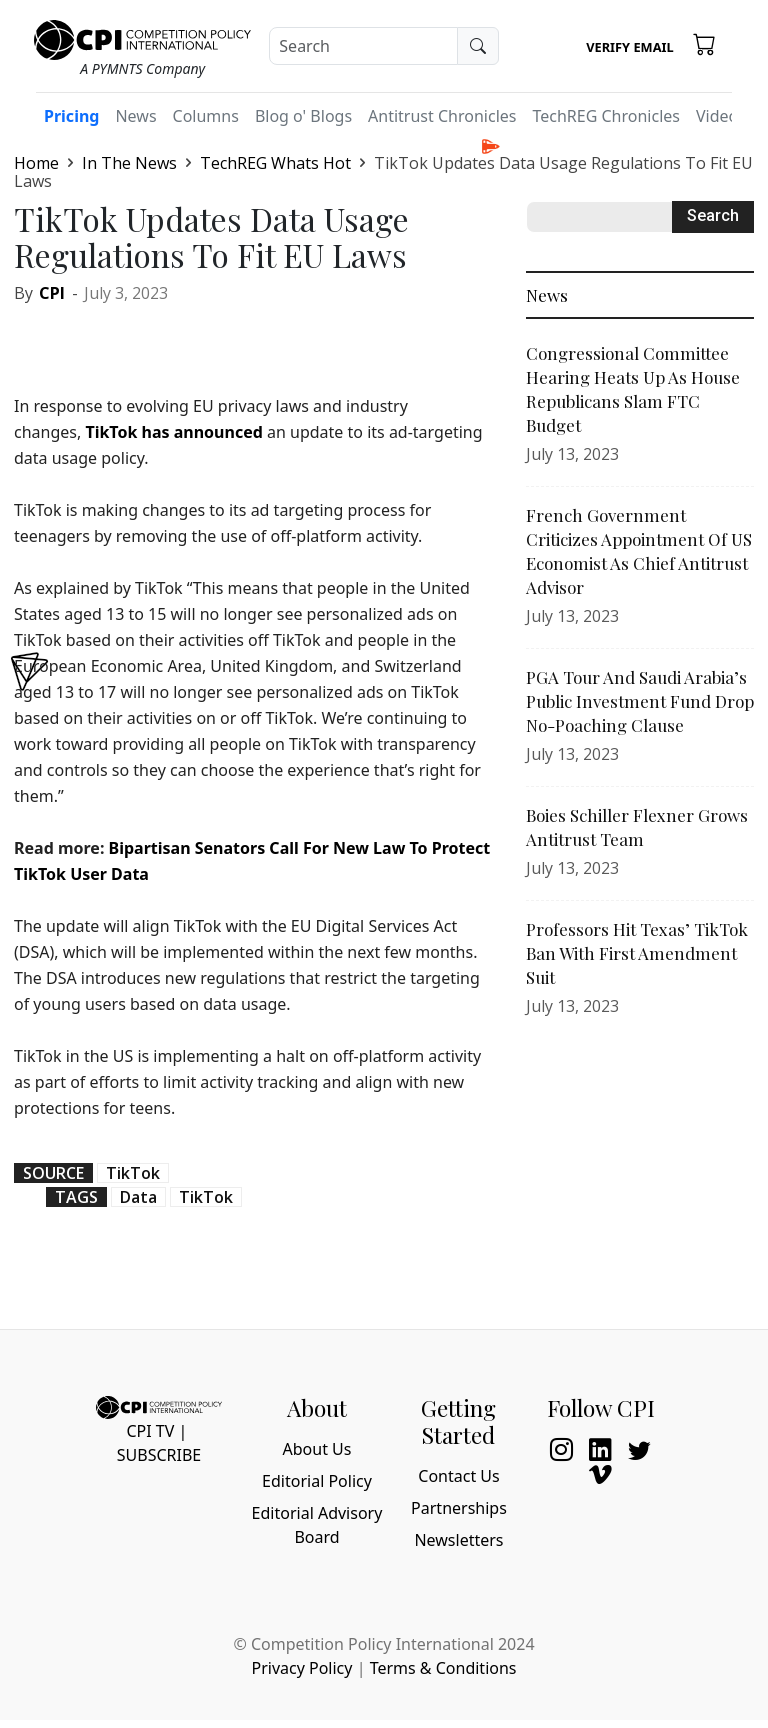  Describe the element at coordinates (29, 671) in the screenshot. I see `pushed app logo` at that location.